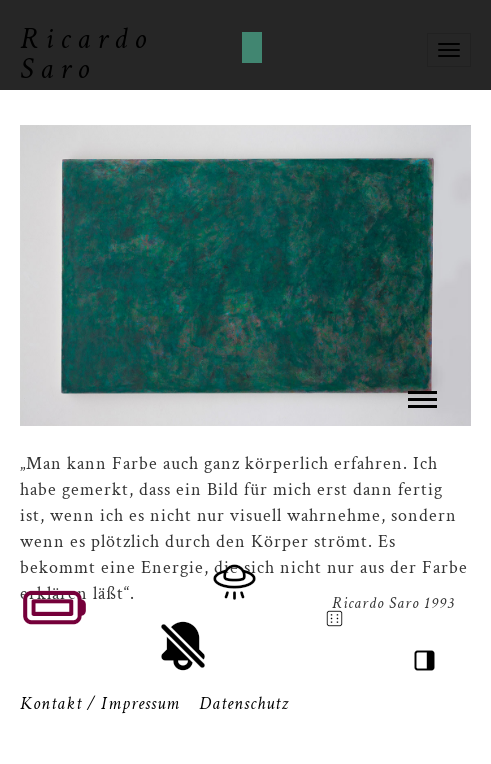 This screenshot has height=764, width=491. I want to click on access sci-fi or space-themed content, so click(234, 581).